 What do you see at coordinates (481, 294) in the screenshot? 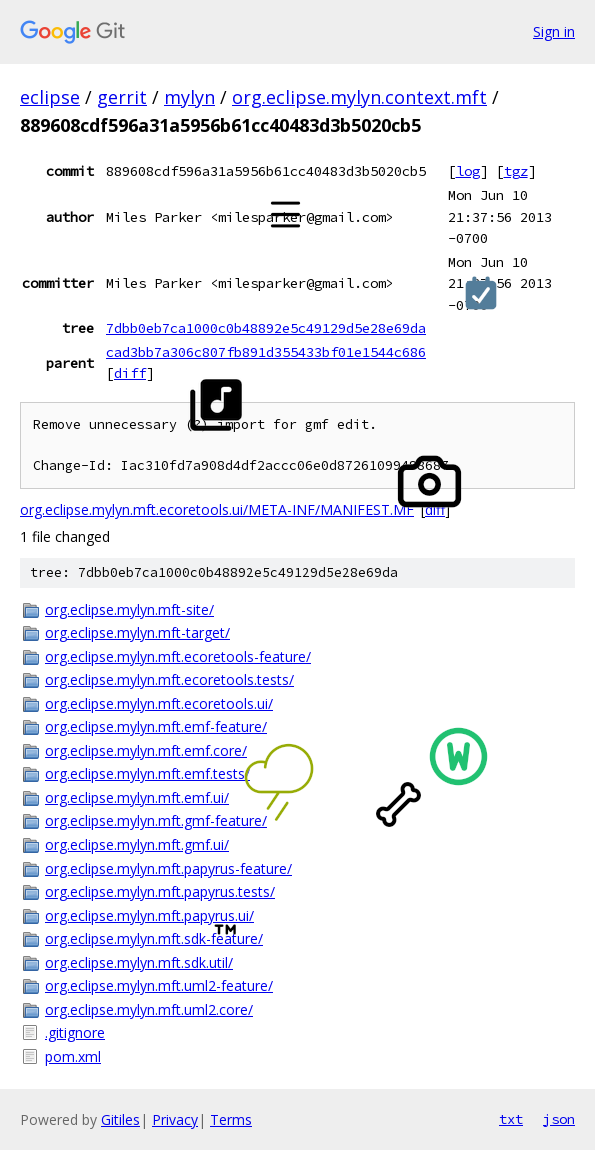
I see `confirm or schedule an appointment` at bounding box center [481, 294].